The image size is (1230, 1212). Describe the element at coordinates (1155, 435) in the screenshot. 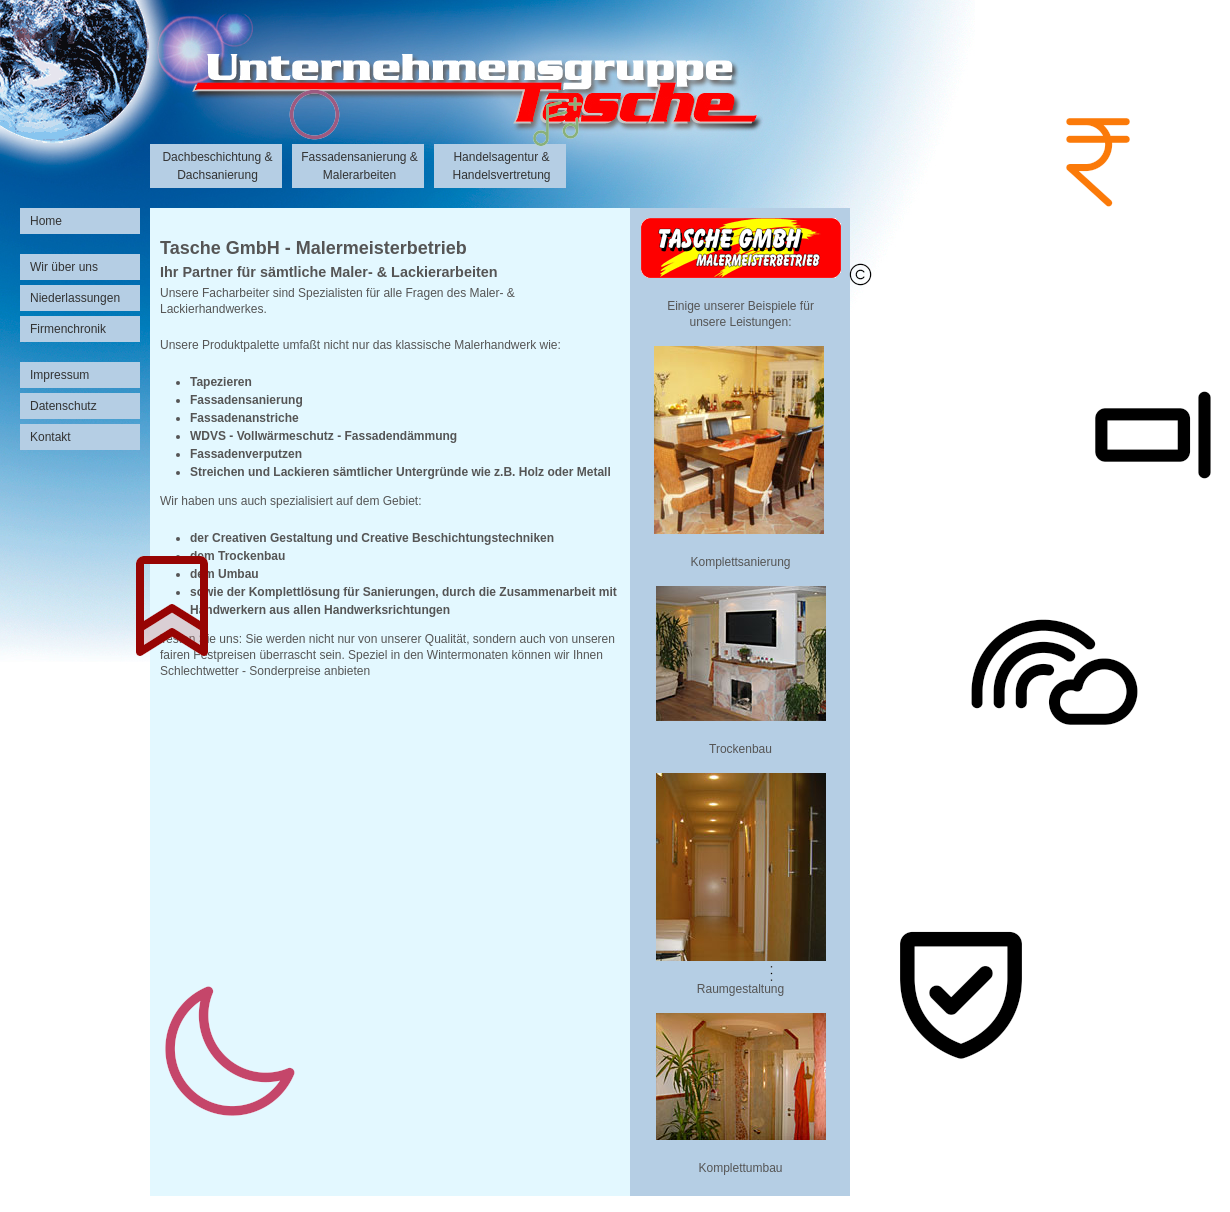

I see `align content to the right` at that location.